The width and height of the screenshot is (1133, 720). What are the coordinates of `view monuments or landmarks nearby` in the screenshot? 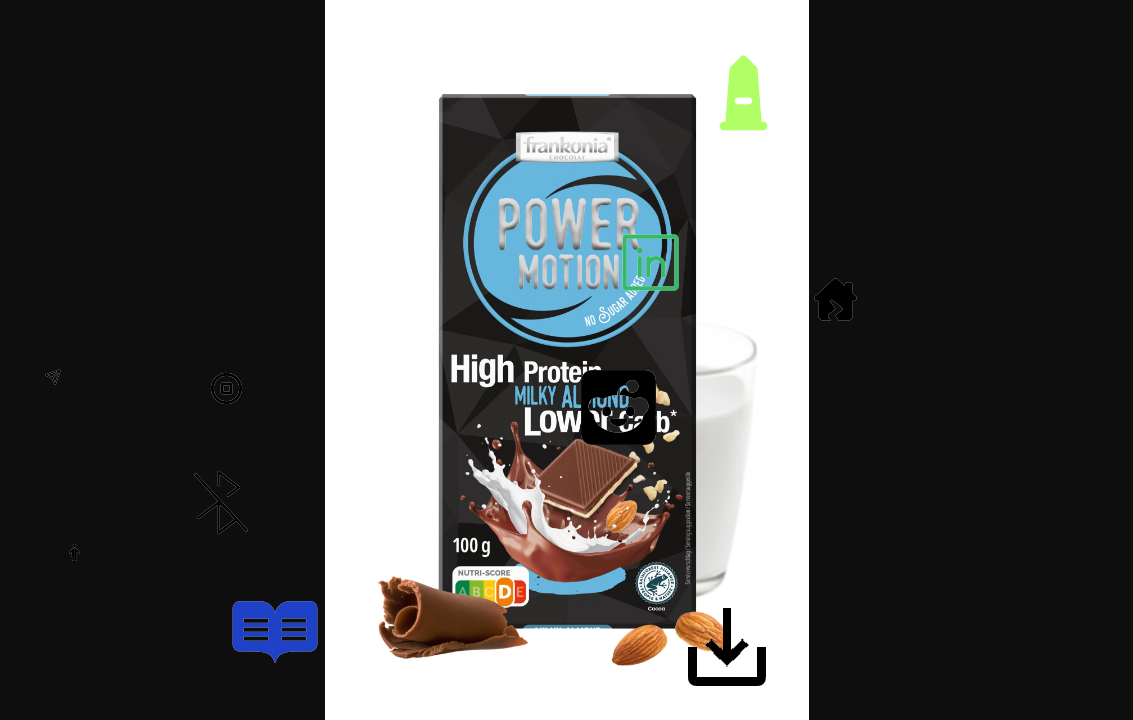 It's located at (743, 95).